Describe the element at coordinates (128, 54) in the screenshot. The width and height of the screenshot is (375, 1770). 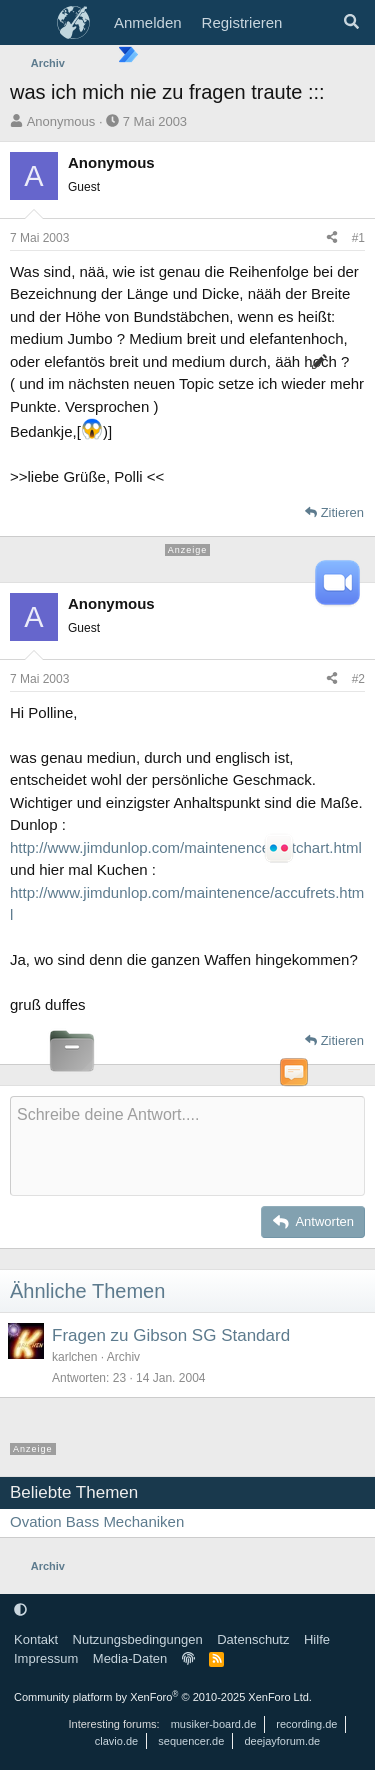
I see `open microsoft power automate` at that location.